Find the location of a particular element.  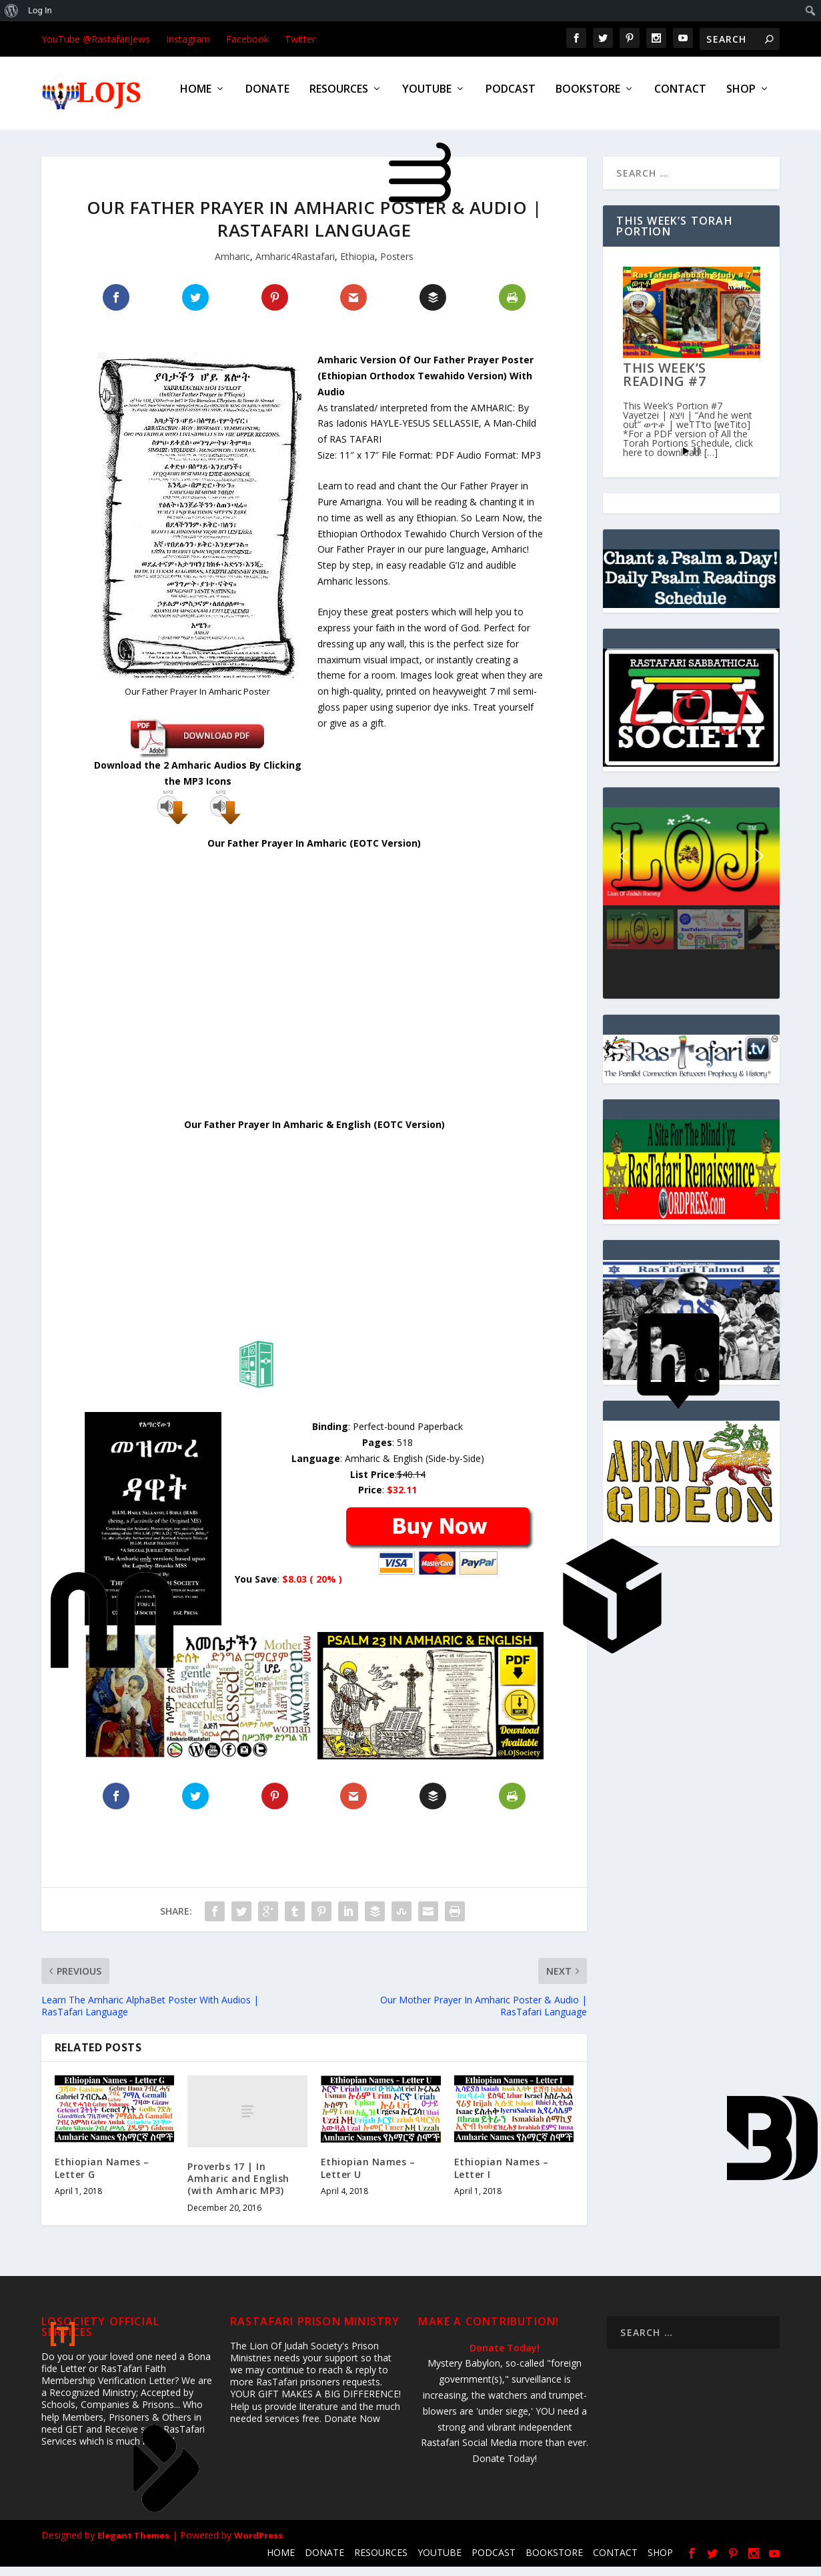

link to Cirrus CI continuous integration service is located at coordinates (420, 172).